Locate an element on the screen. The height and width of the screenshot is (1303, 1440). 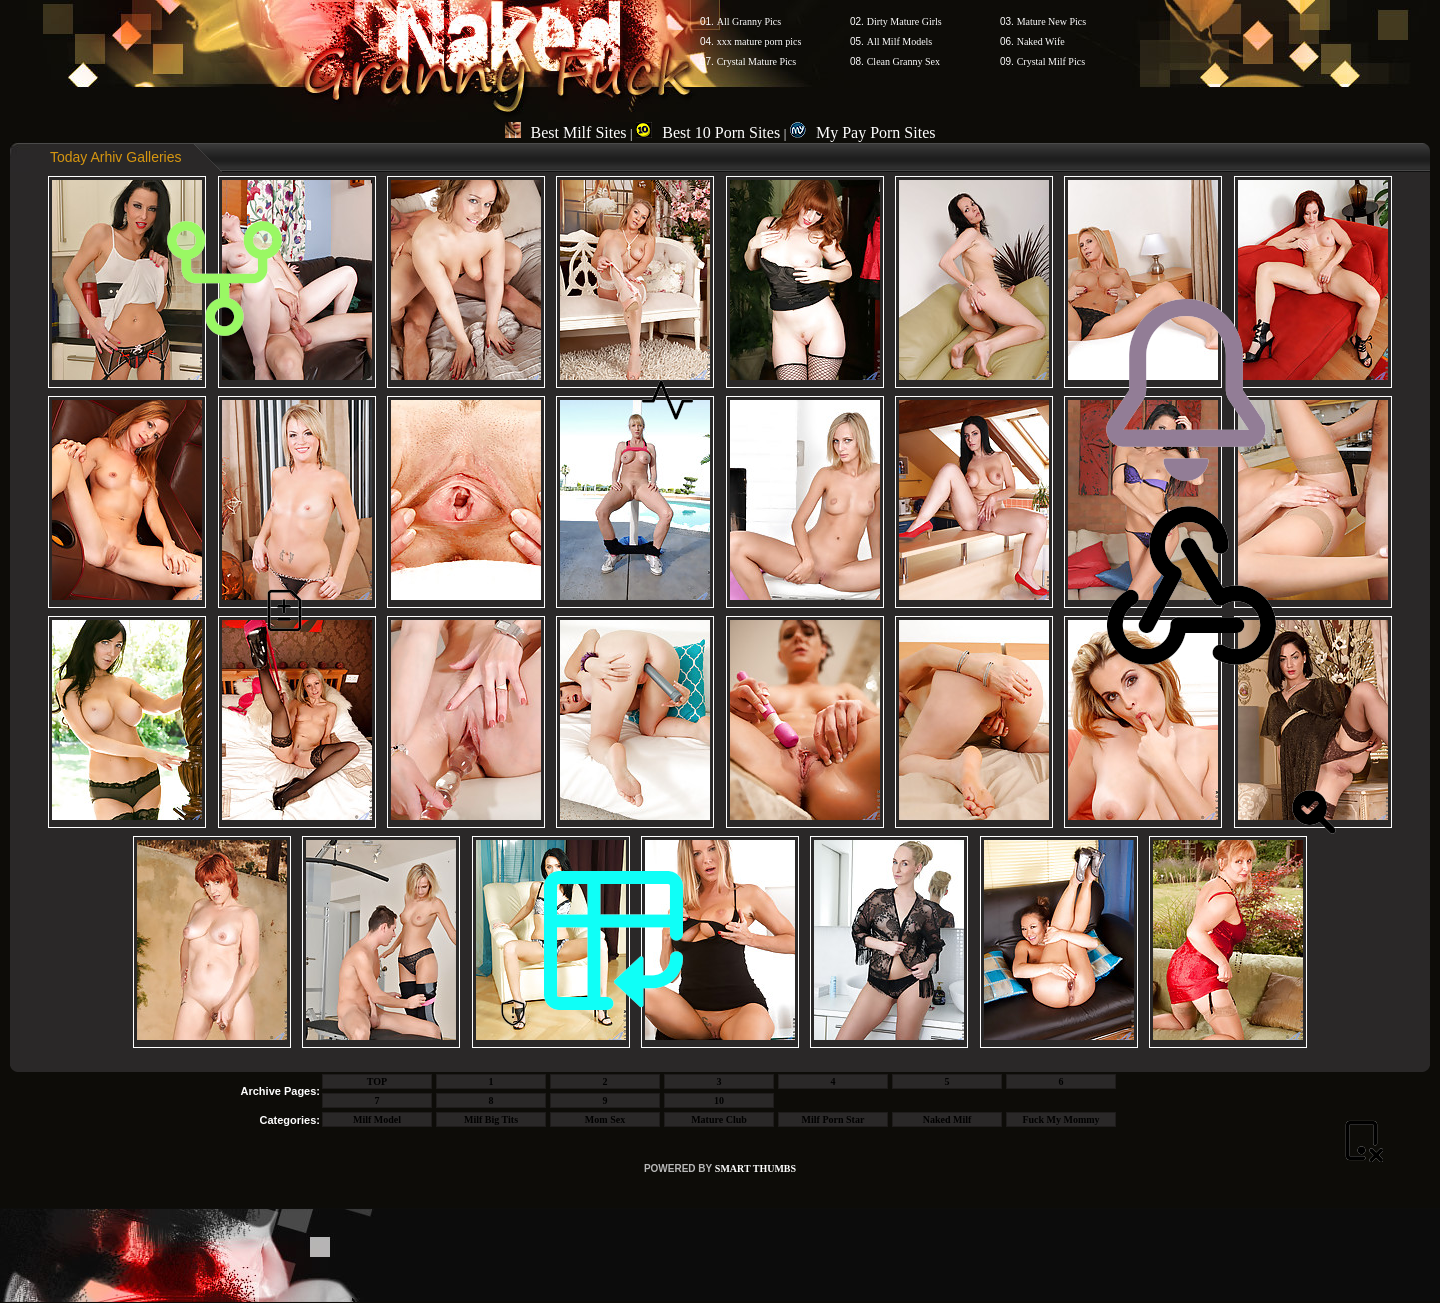
disconnect or remove tablet device is located at coordinates (1361, 1140).